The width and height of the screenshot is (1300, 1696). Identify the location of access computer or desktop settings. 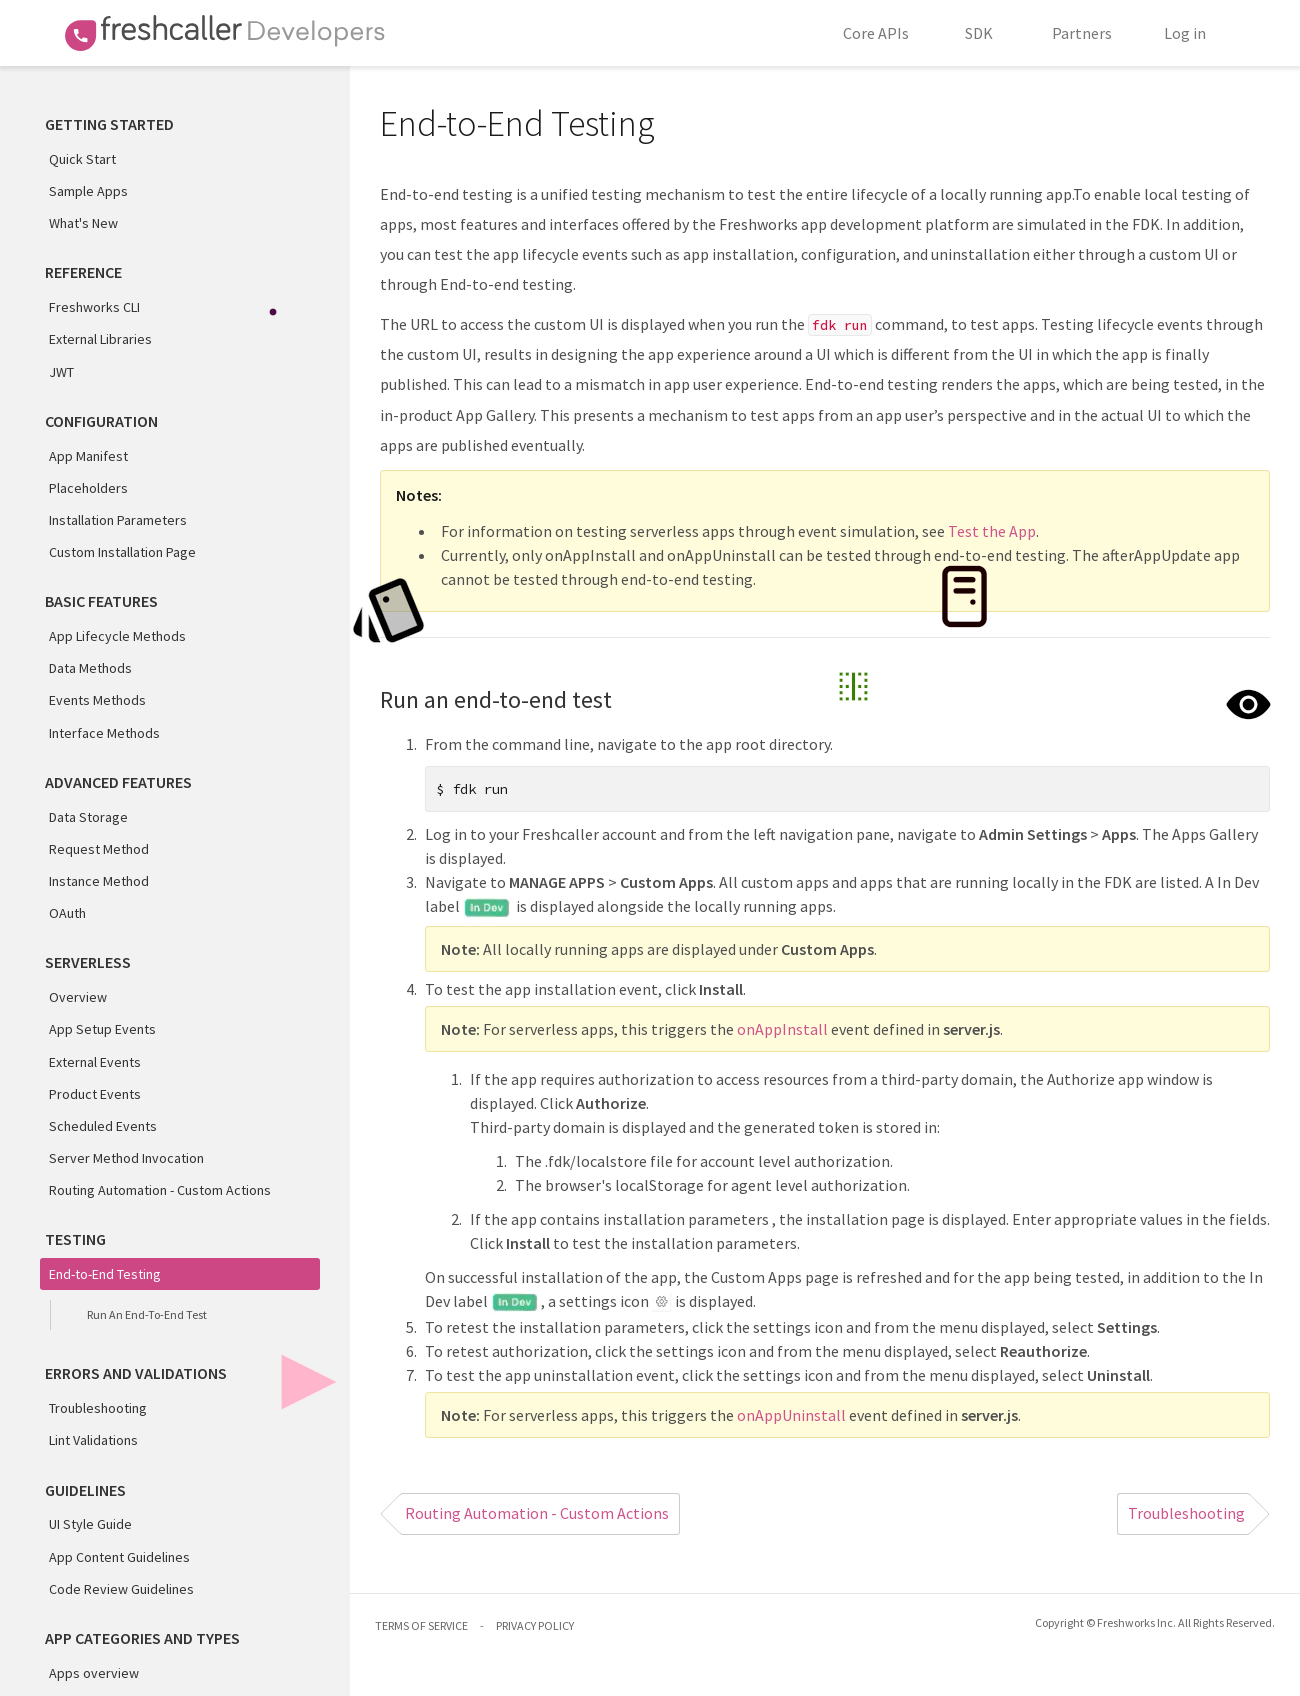
(964, 596).